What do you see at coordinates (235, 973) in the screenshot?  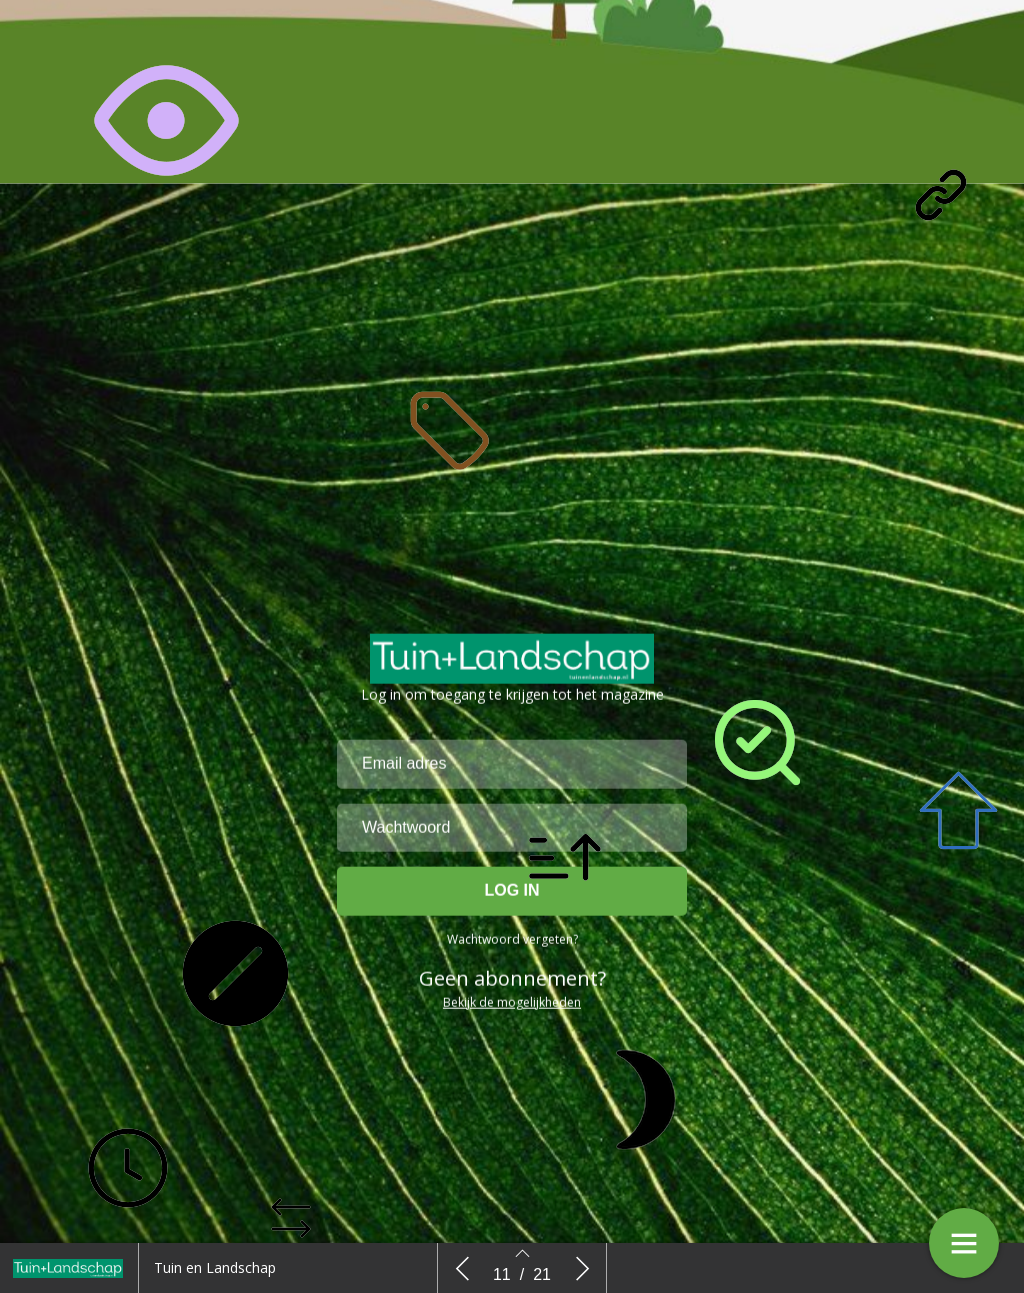 I see `skip or bypass a step in a workflow` at bounding box center [235, 973].